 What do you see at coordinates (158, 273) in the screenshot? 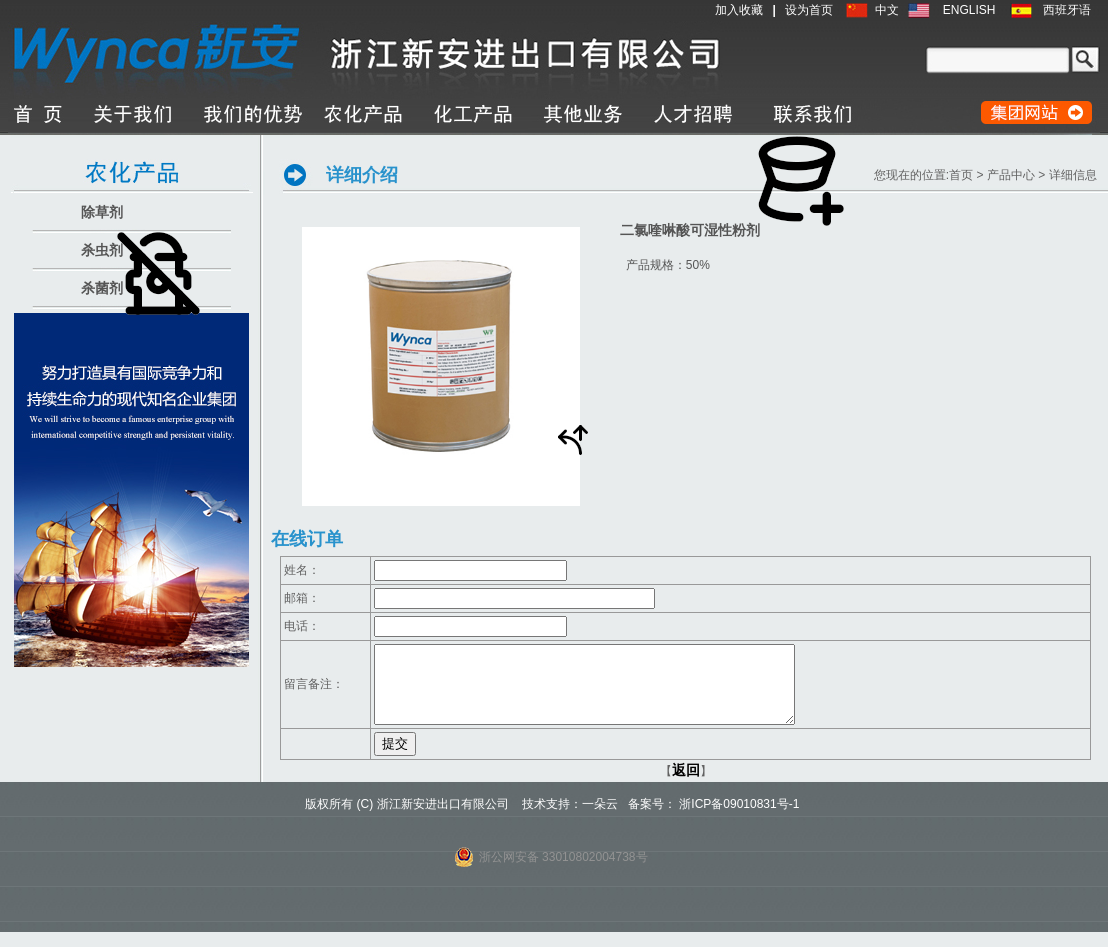
I see `fire hydrant unavailable or out of service` at bounding box center [158, 273].